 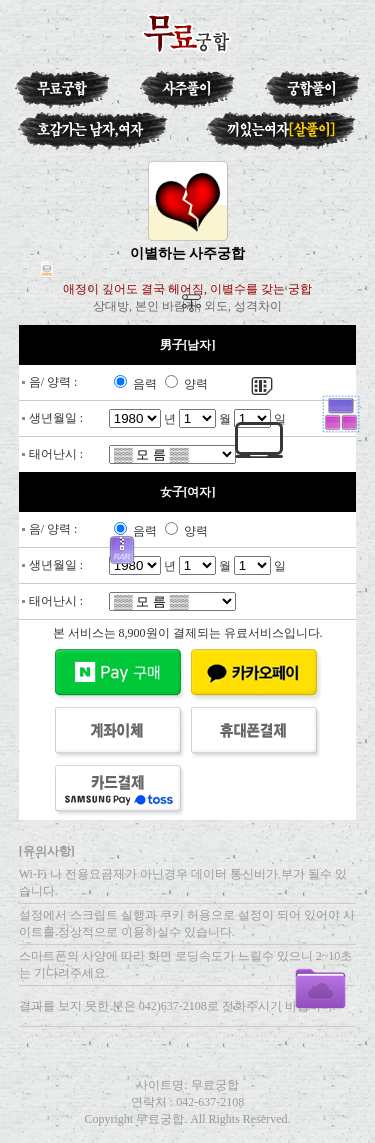 I want to click on a yaml configuration file, so click(x=47, y=269).